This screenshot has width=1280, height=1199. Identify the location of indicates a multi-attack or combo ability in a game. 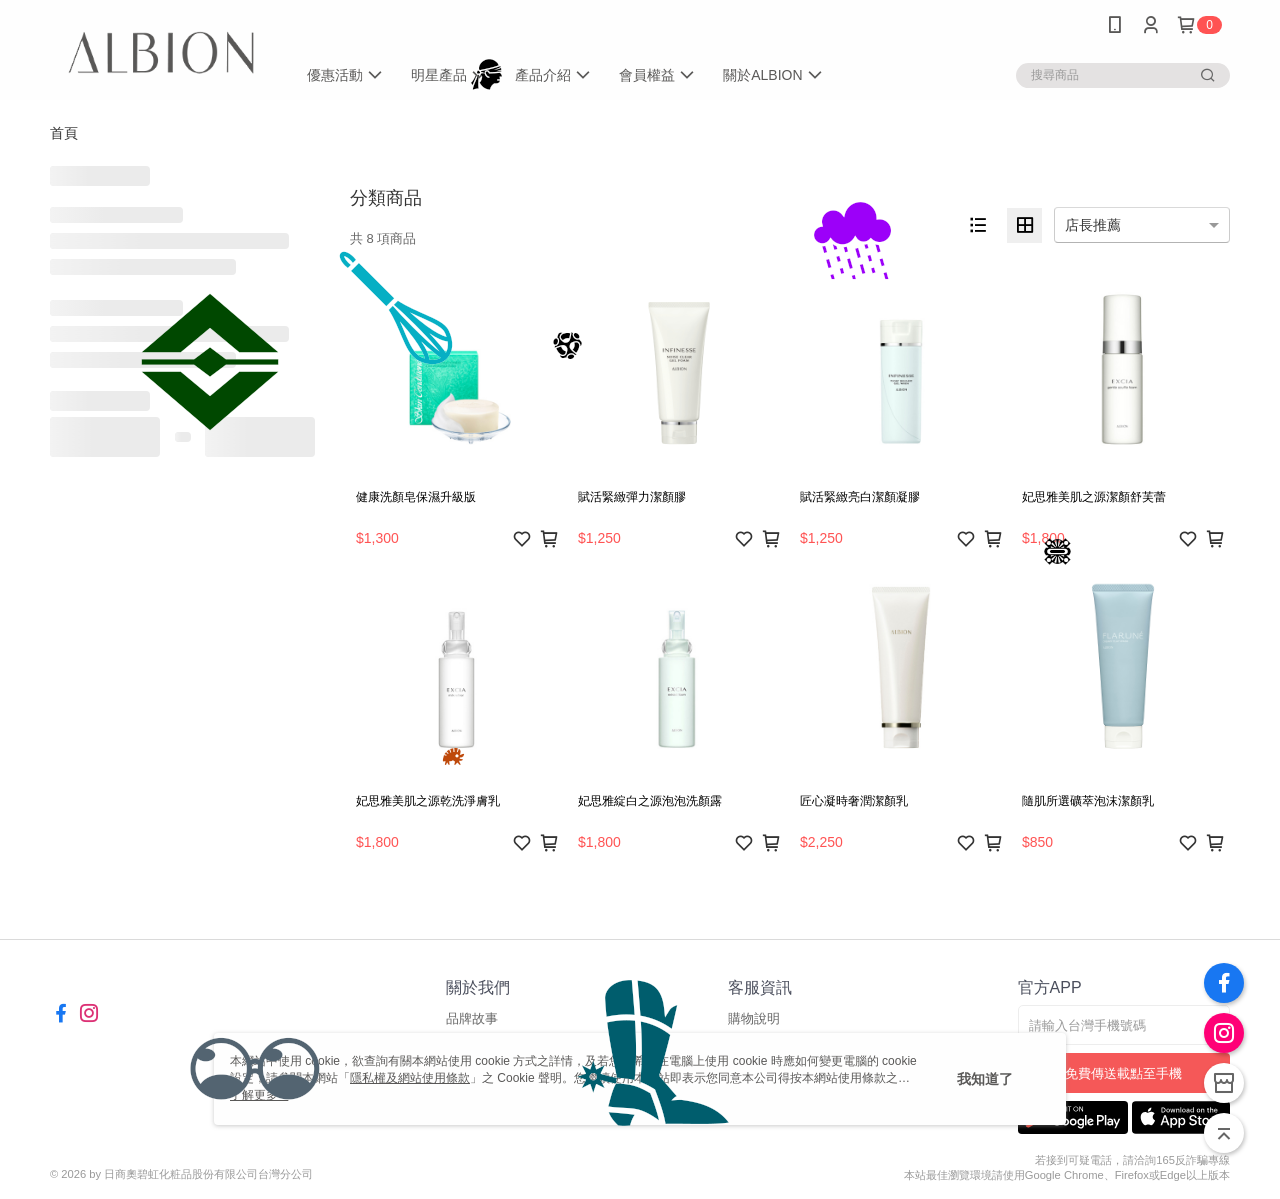
(567, 345).